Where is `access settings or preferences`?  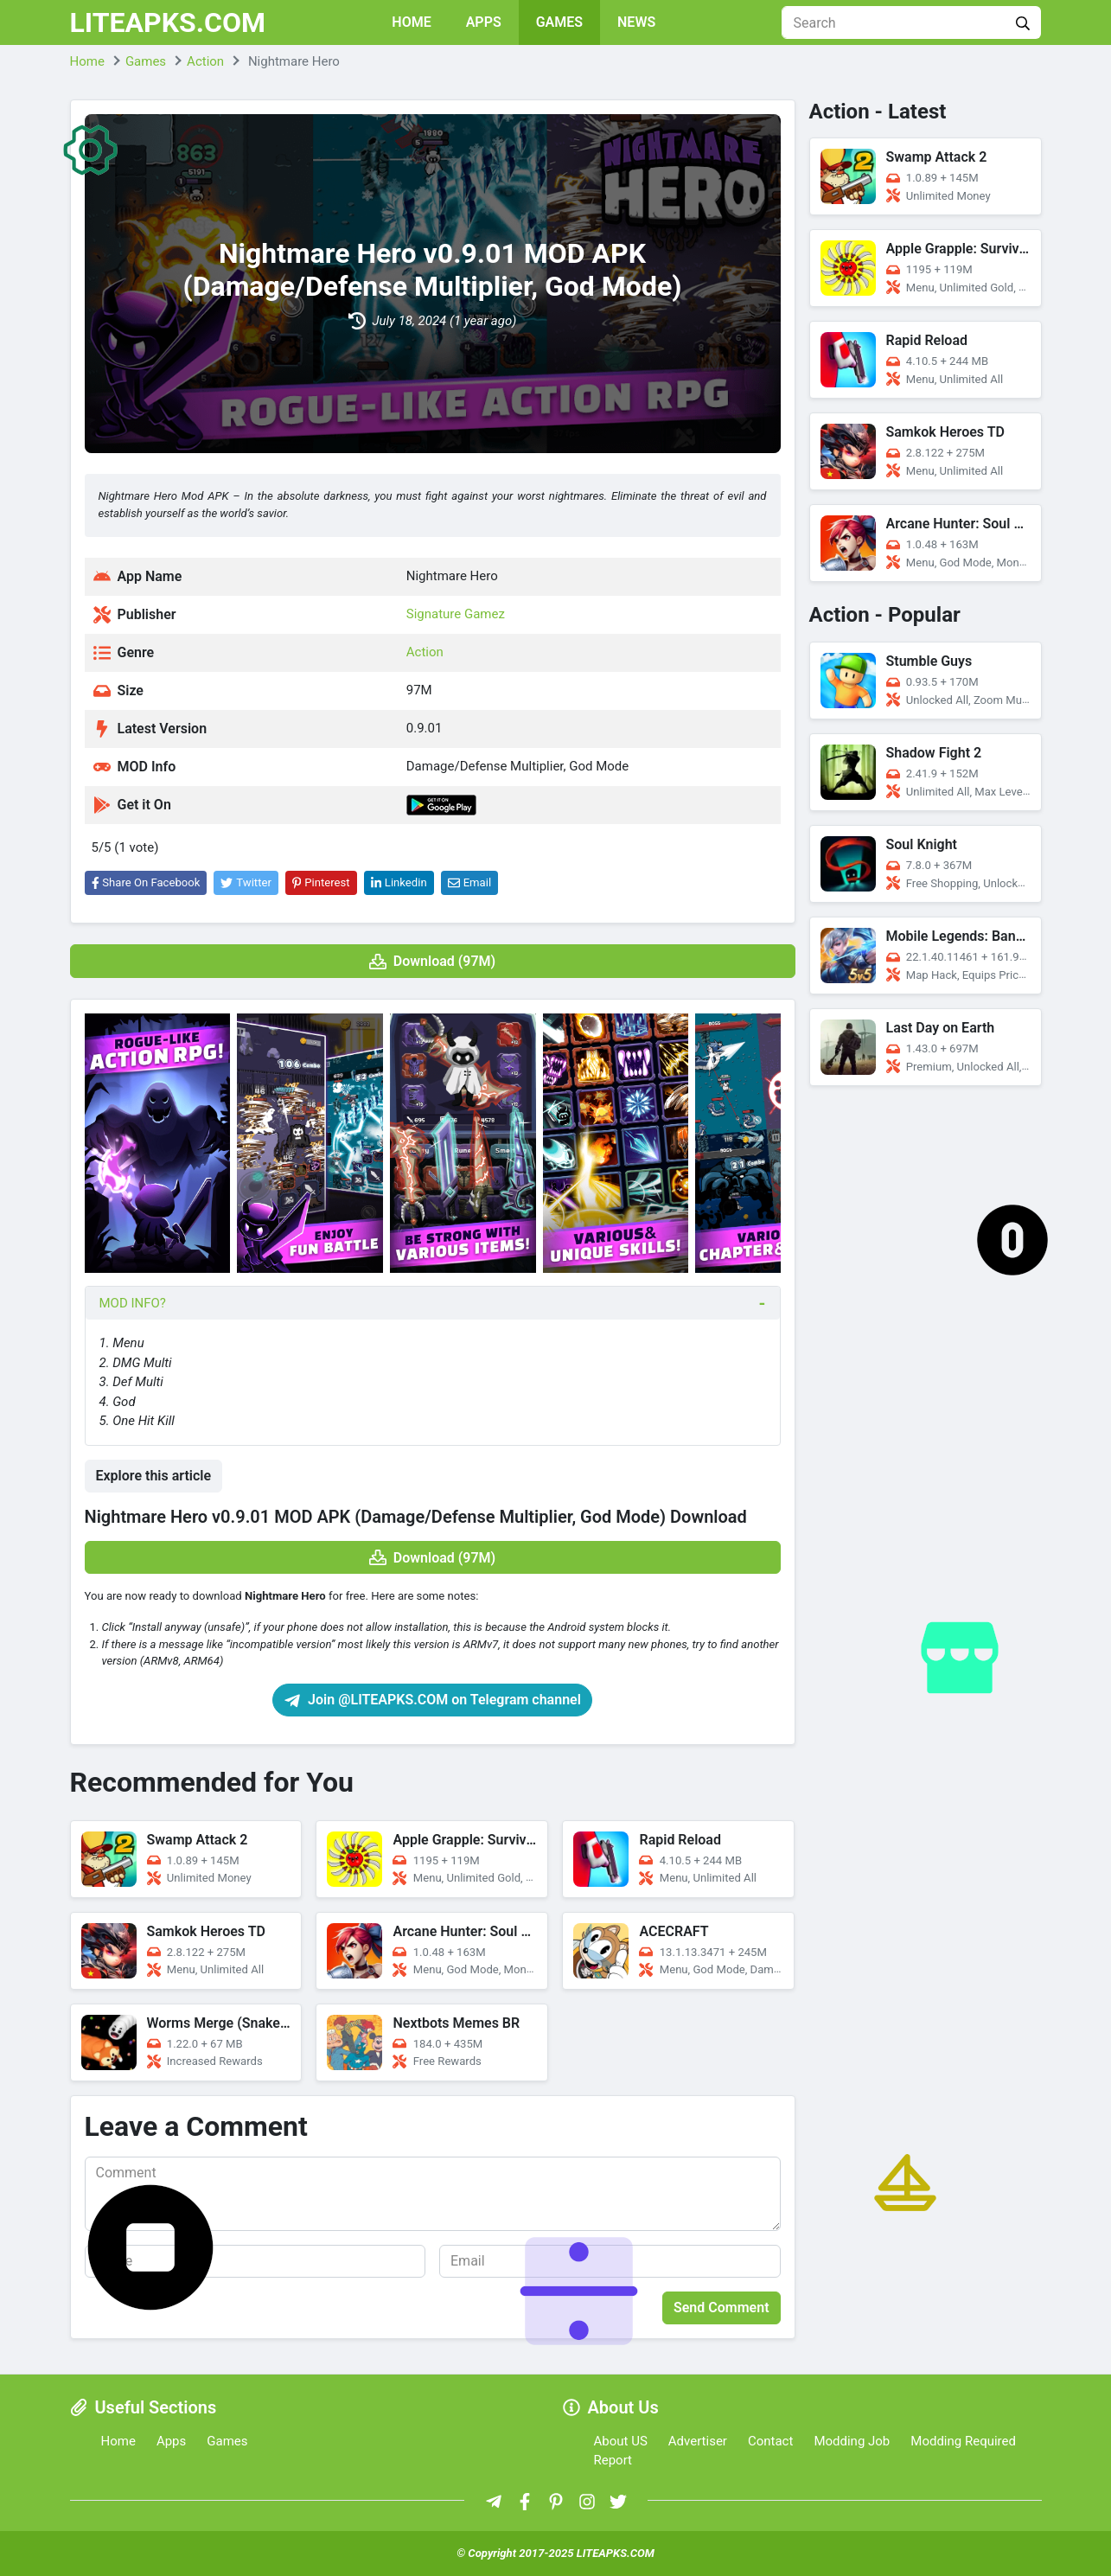
access settings or preferences is located at coordinates (90, 150).